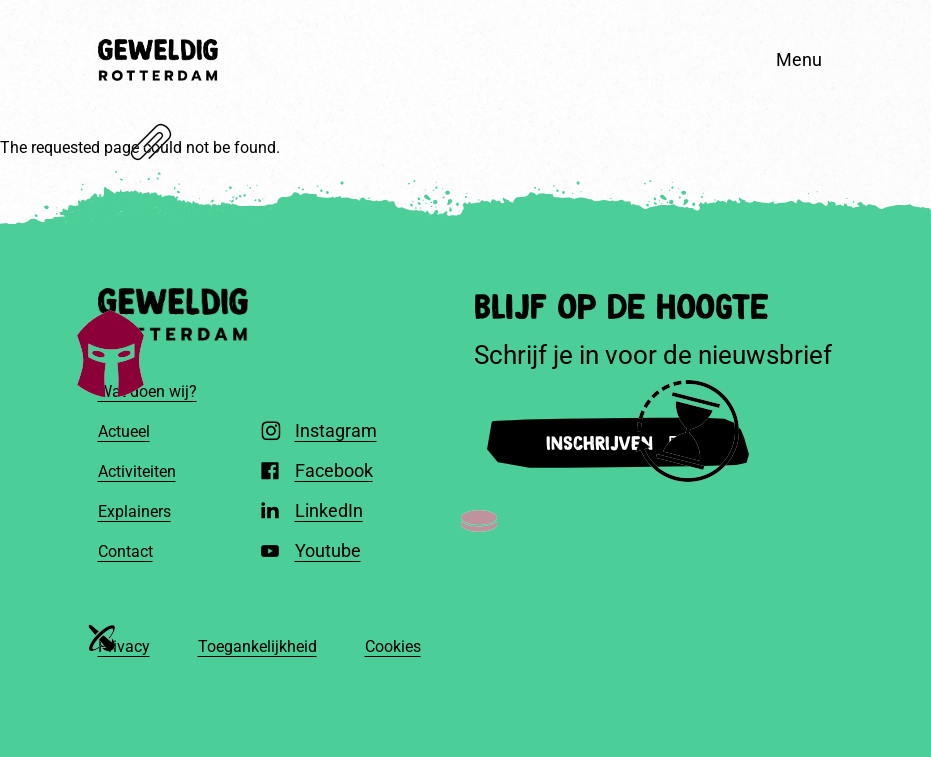 The image size is (931, 757). Describe the element at coordinates (110, 355) in the screenshot. I see `select warrior or knight character class` at that location.